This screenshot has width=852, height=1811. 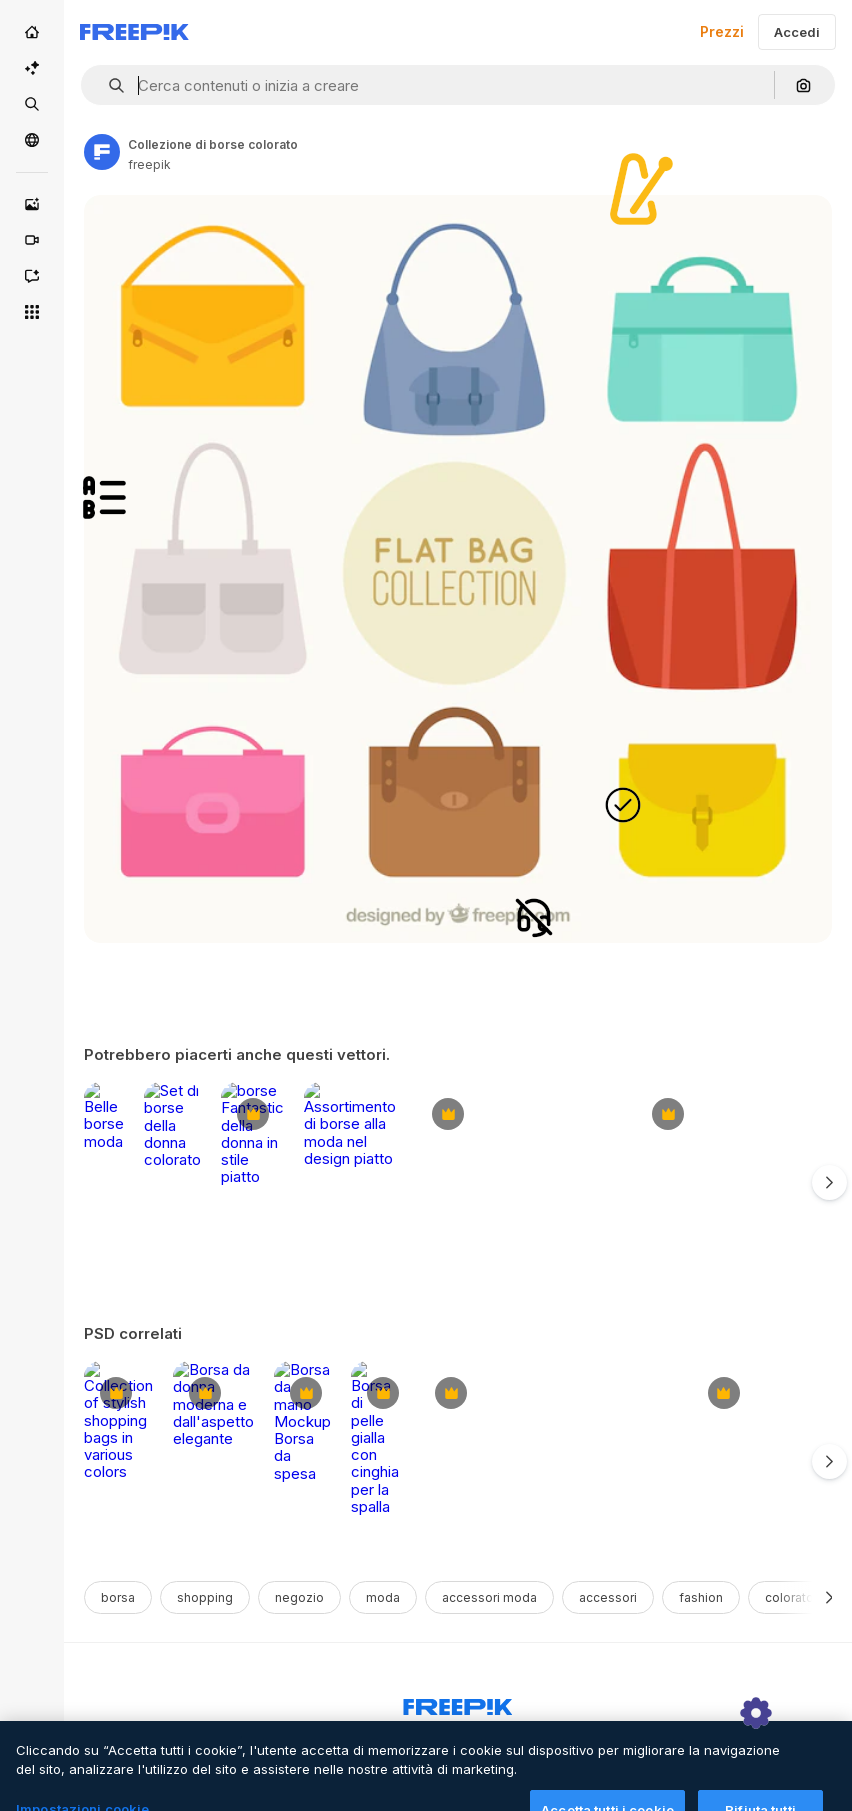 What do you see at coordinates (534, 917) in the screenshot?
I see `mute or disable headset audio` at bounding box center [534, 917].